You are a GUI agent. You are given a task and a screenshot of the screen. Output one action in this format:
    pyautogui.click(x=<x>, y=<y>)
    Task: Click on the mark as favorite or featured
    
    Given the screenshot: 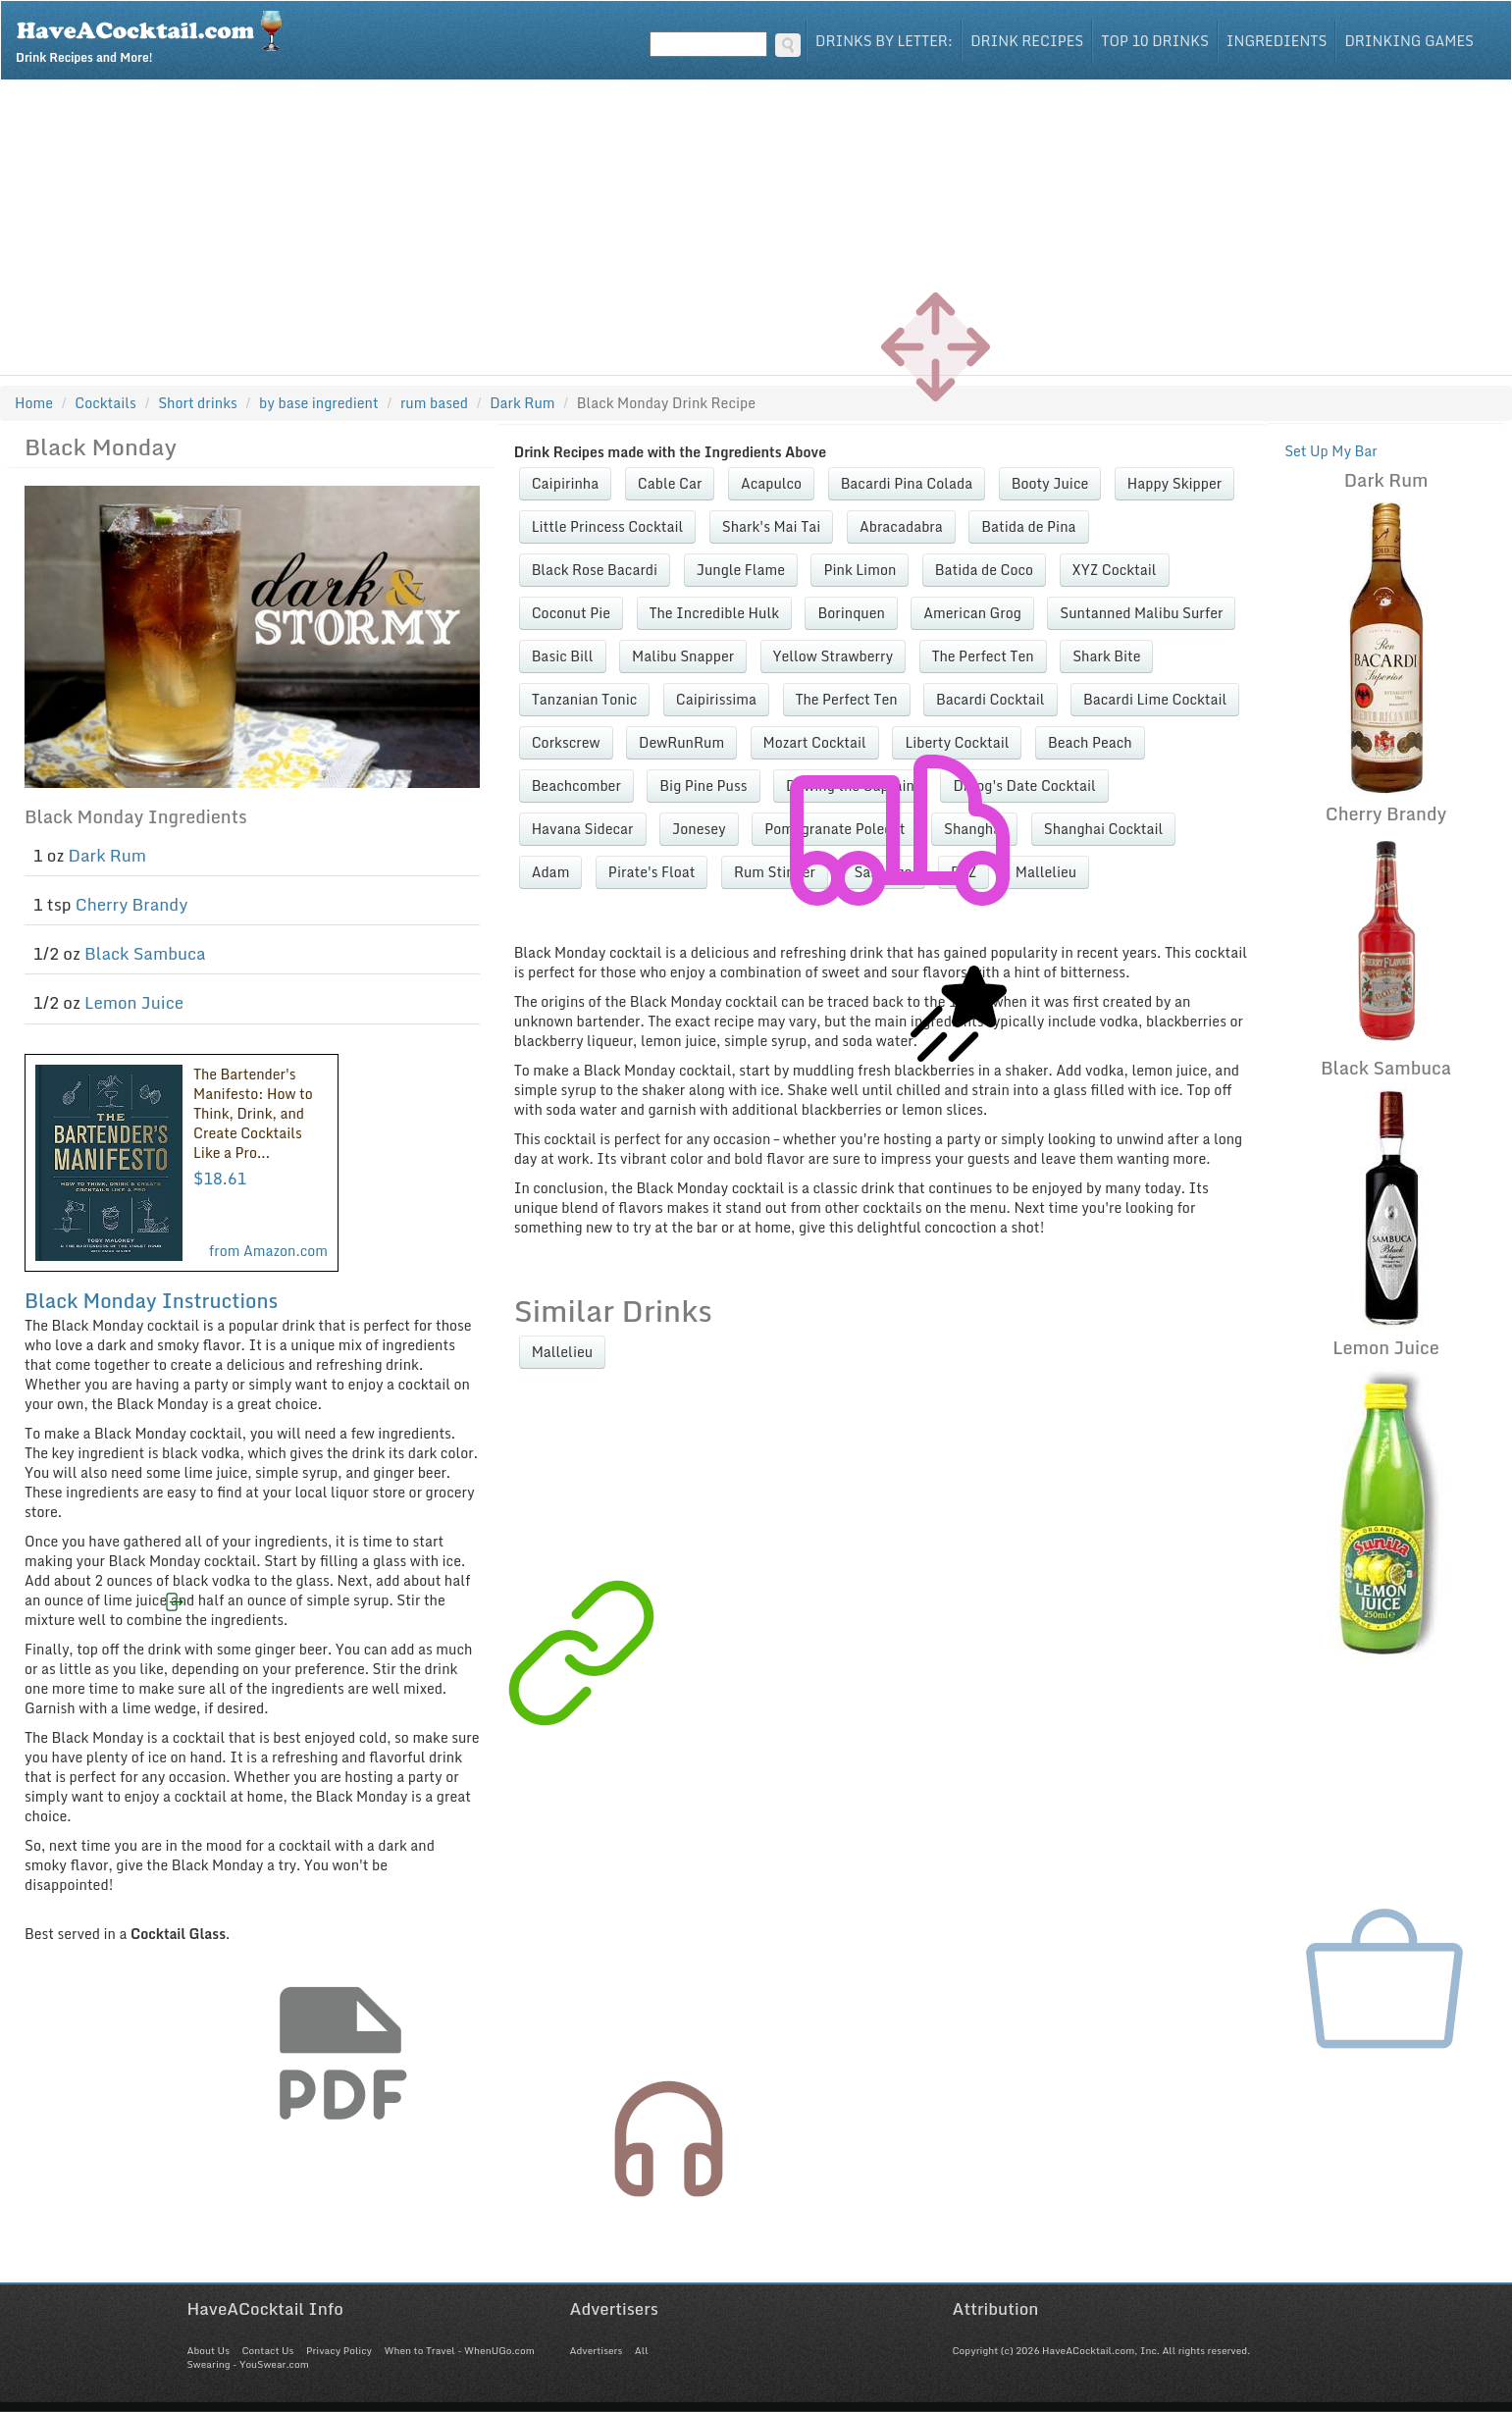 What is the action you would take?
    pyautogui.click(x=959, y=1014)
    